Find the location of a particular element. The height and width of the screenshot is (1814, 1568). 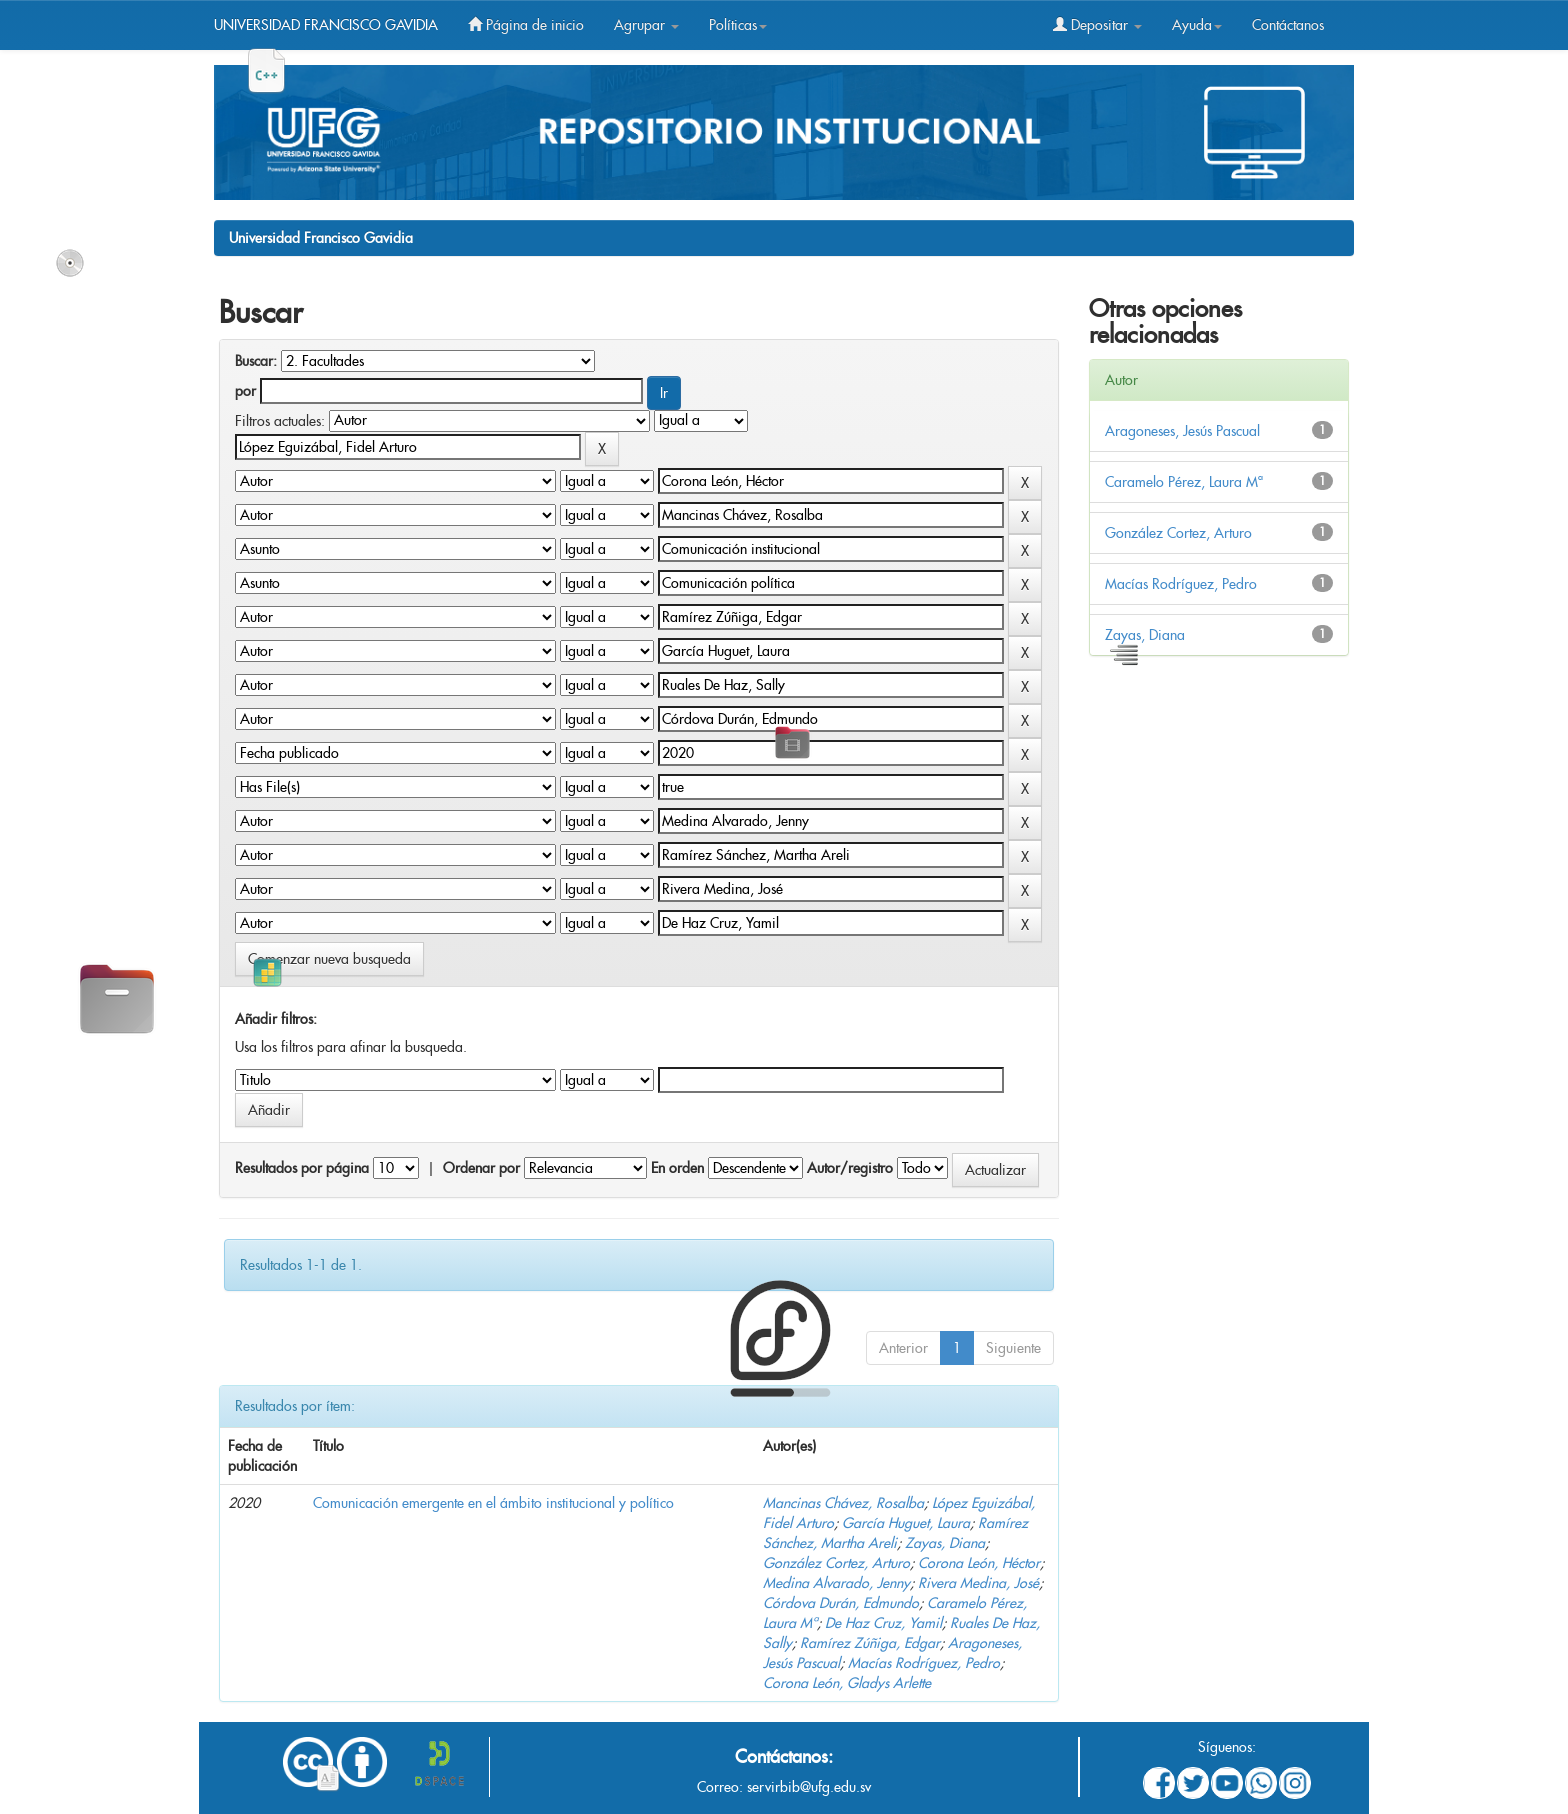

launch fedora linux installer is located at coordinates (780, 1338).